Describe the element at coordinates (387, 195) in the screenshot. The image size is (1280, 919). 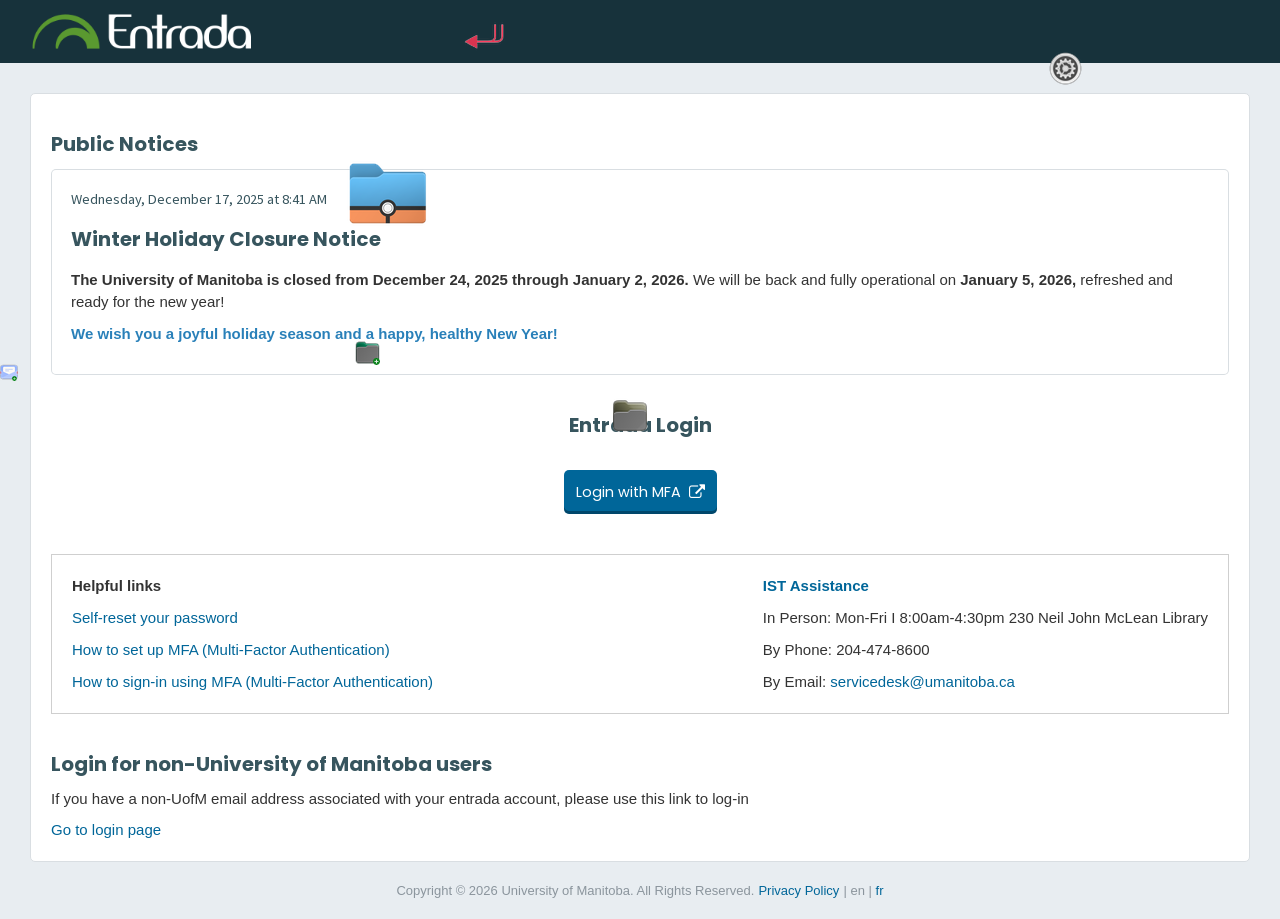
I see `folder containing pokémon typing game files` at that location.